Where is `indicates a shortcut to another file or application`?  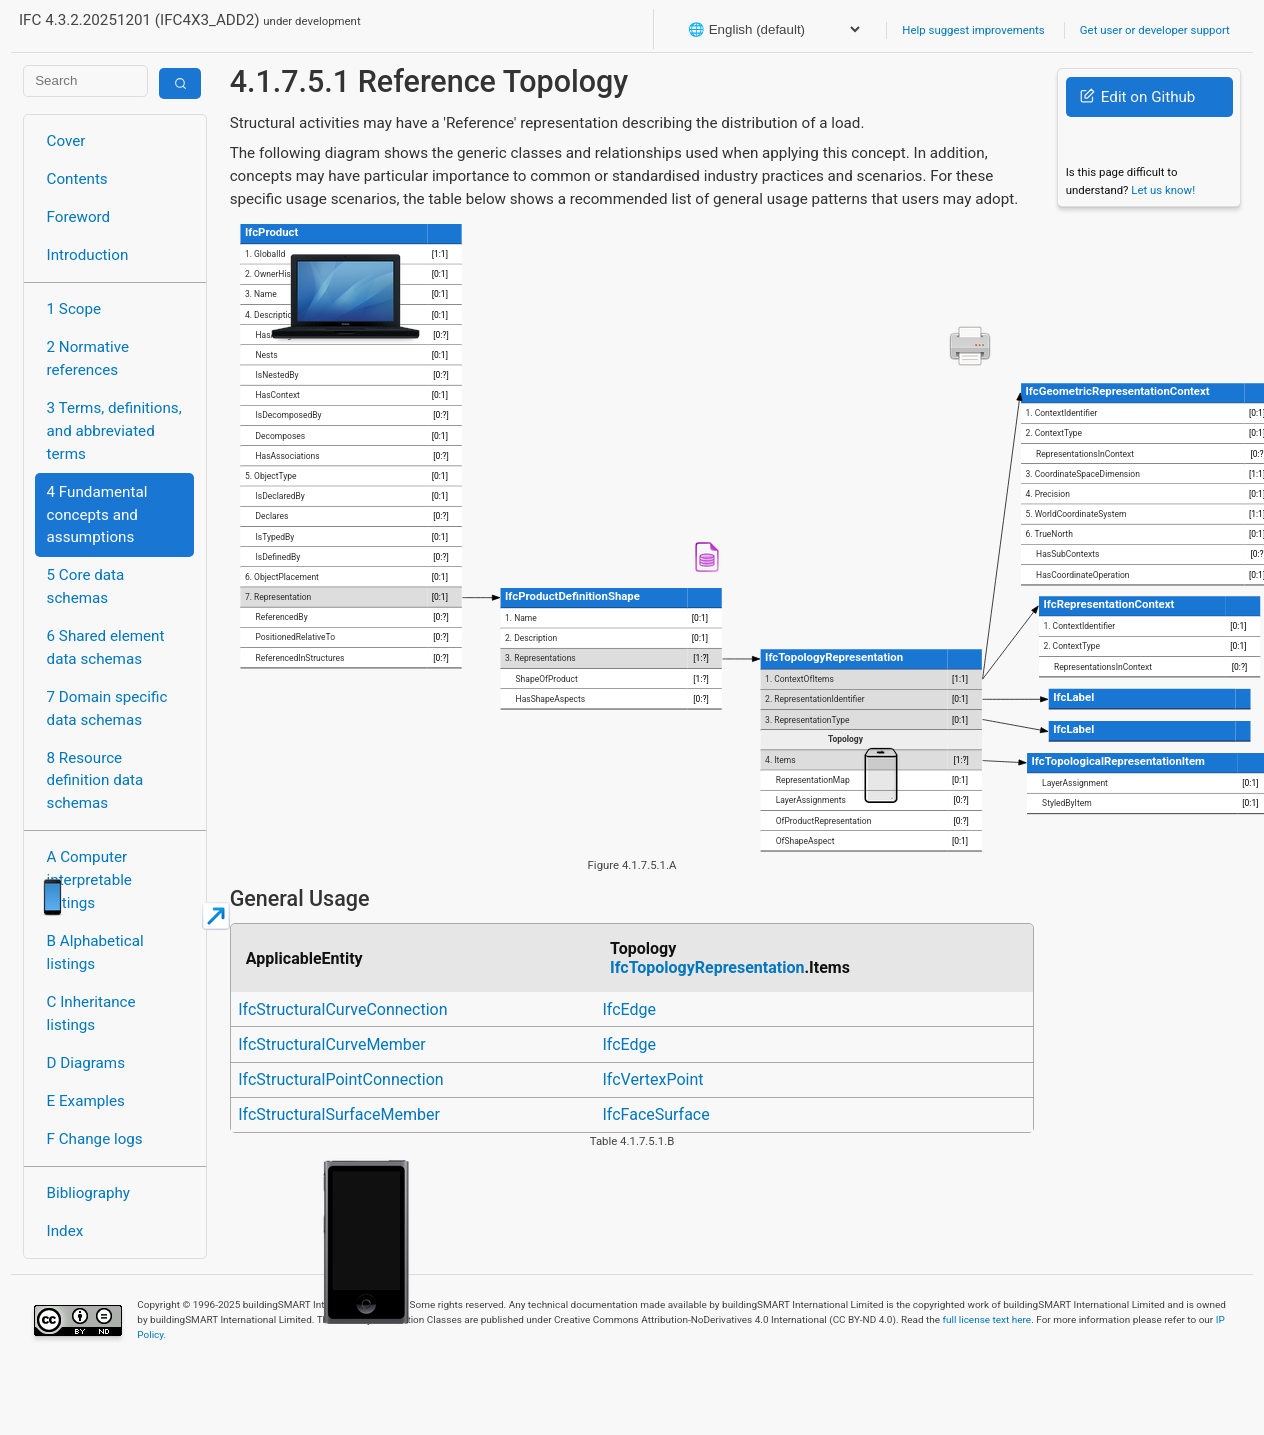 indicates a shortcut to another file or application is located at coordinates (216, 916).